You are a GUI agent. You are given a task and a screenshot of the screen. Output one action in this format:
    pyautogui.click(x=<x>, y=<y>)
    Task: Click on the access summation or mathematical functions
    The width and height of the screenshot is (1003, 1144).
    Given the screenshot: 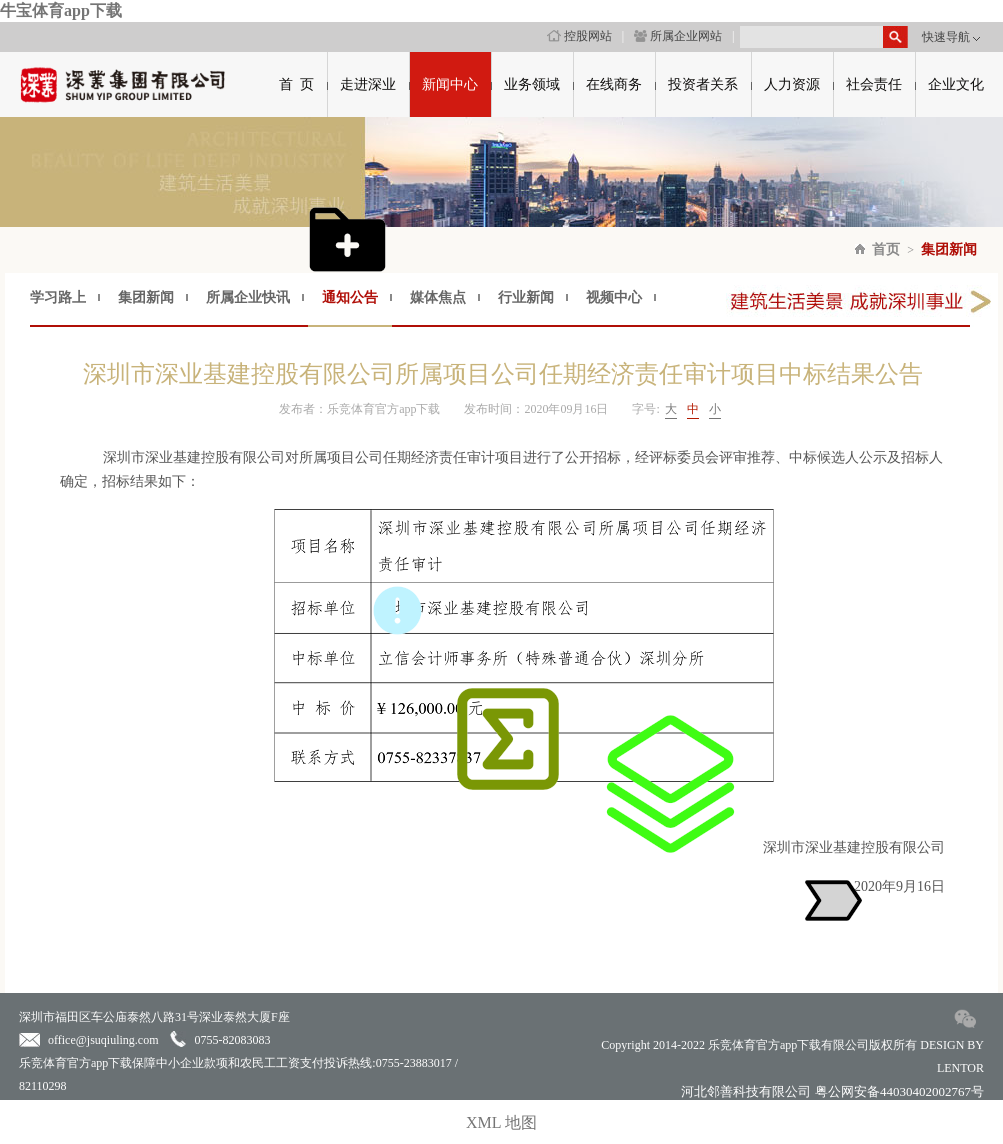 What is the action you would take?
    pyautogui.click(x=508, y=739)
    